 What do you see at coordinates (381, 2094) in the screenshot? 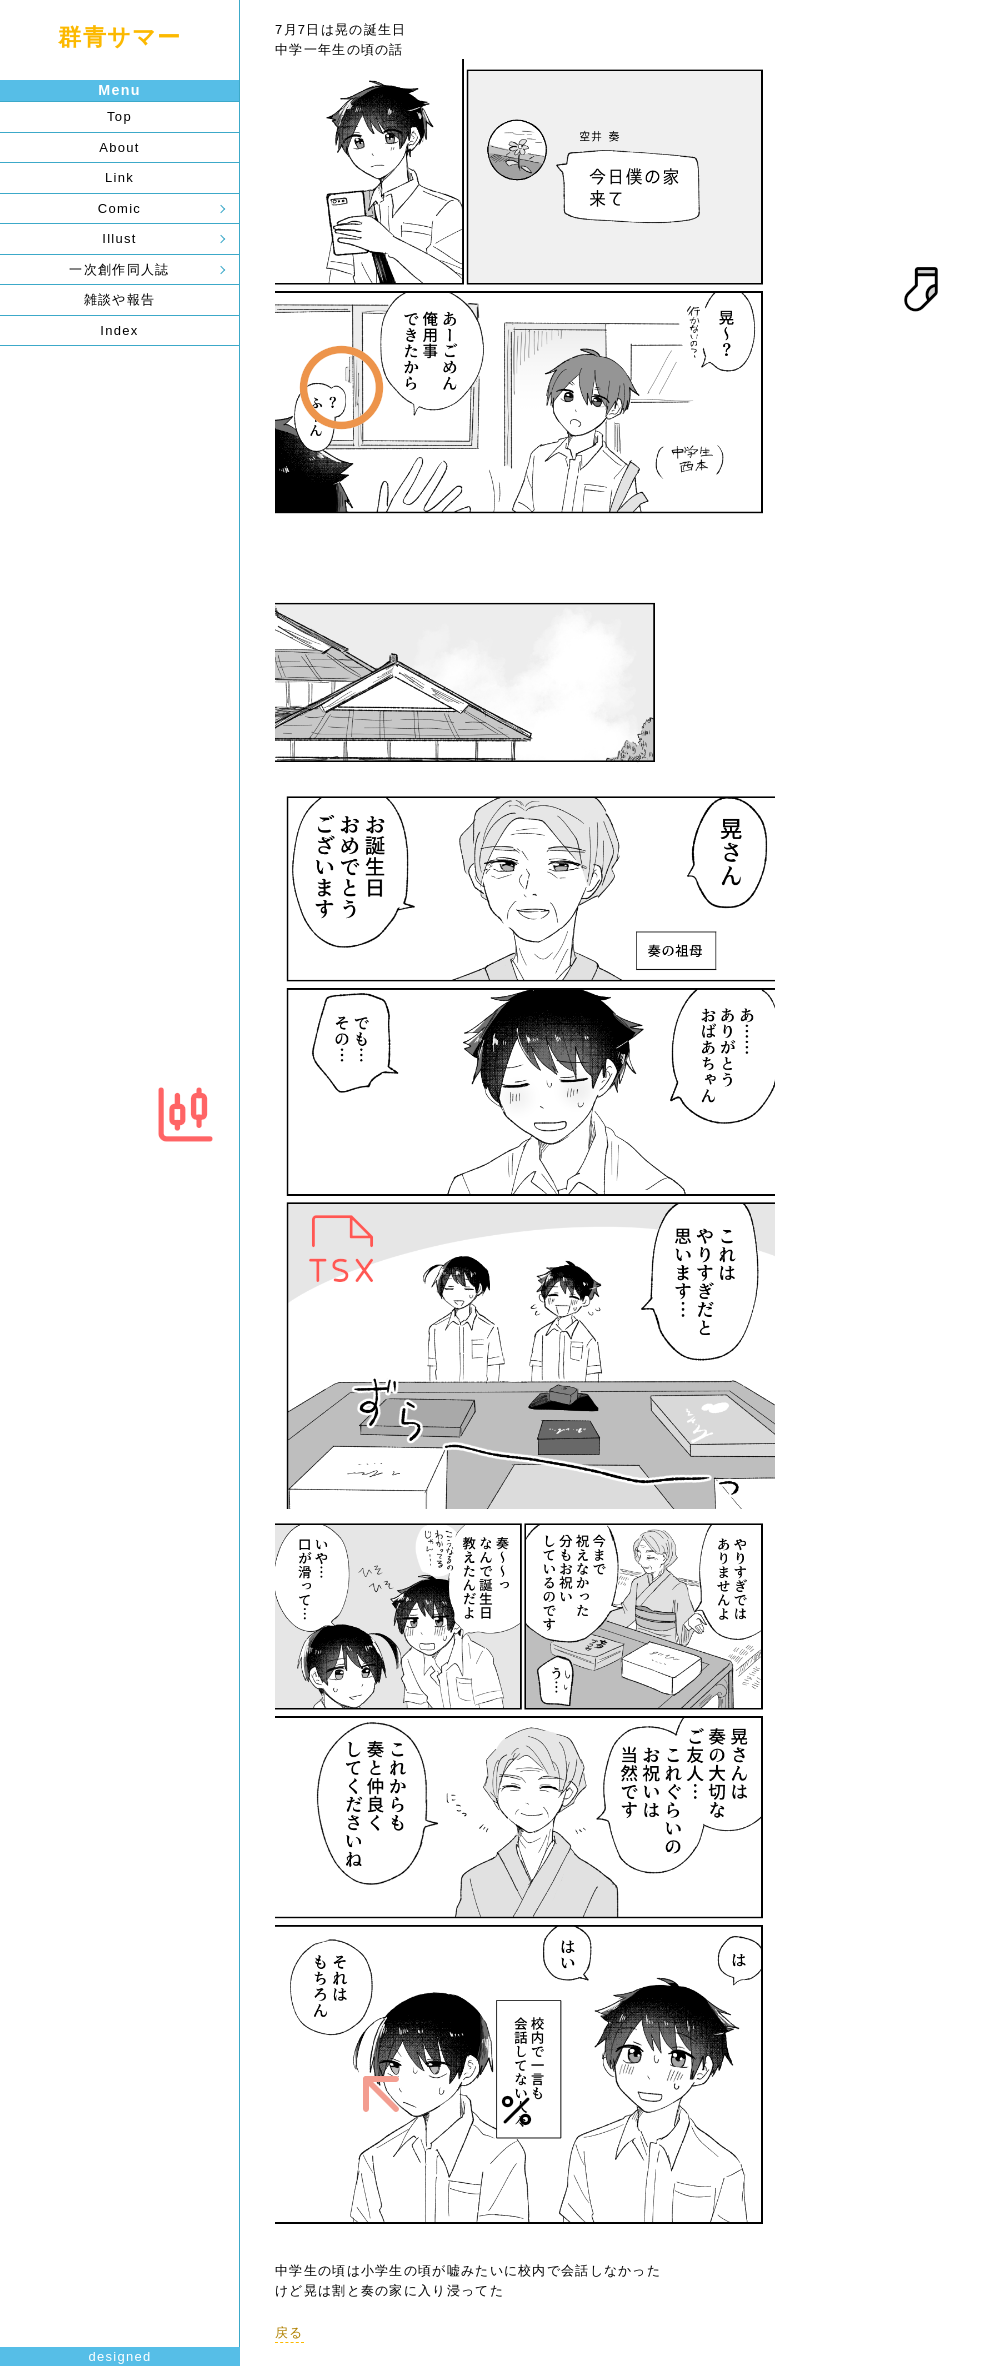
I see `navigate back to previous screen` at bounding box center [381, 2094].